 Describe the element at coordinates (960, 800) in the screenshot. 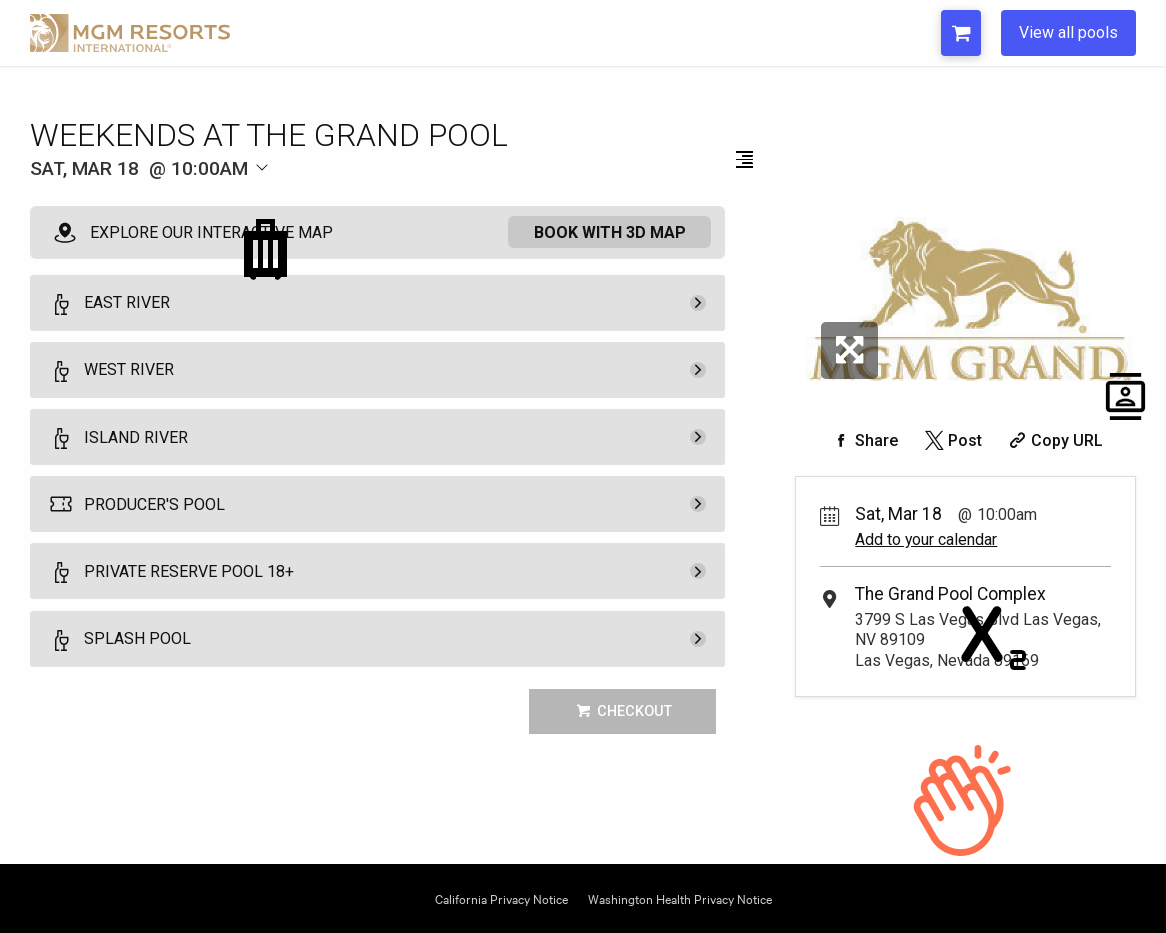

I see `applaud or show appreciation` at that location.